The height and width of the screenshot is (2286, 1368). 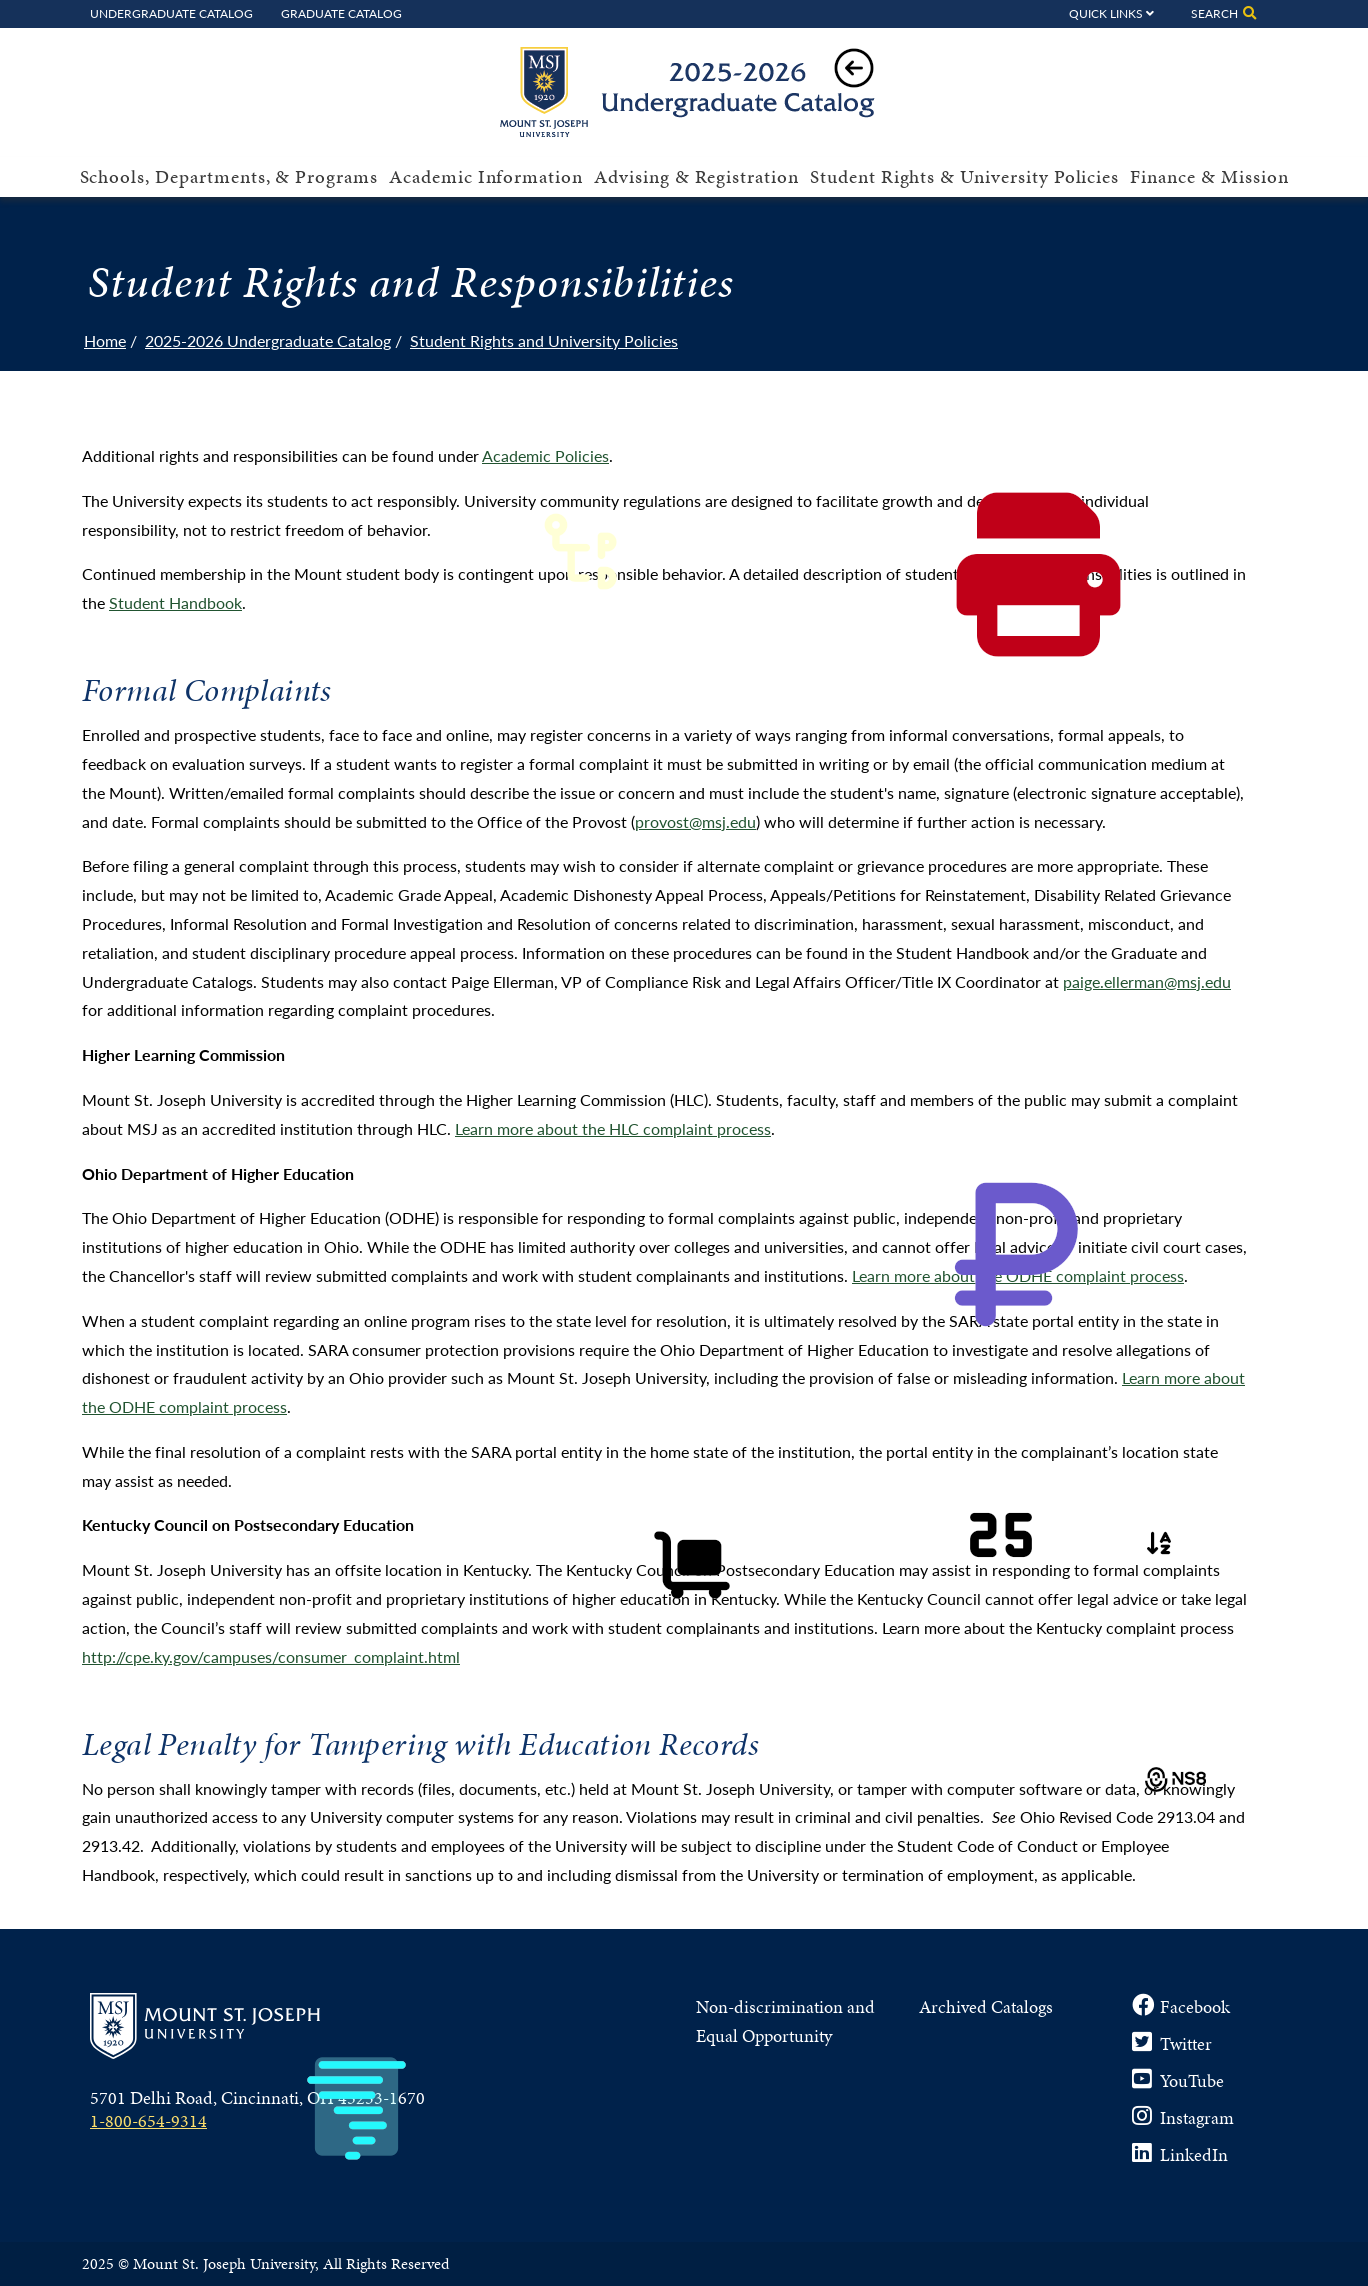 I want to click on indicates 25 items or notifications, so click(x=1001, y=1535).